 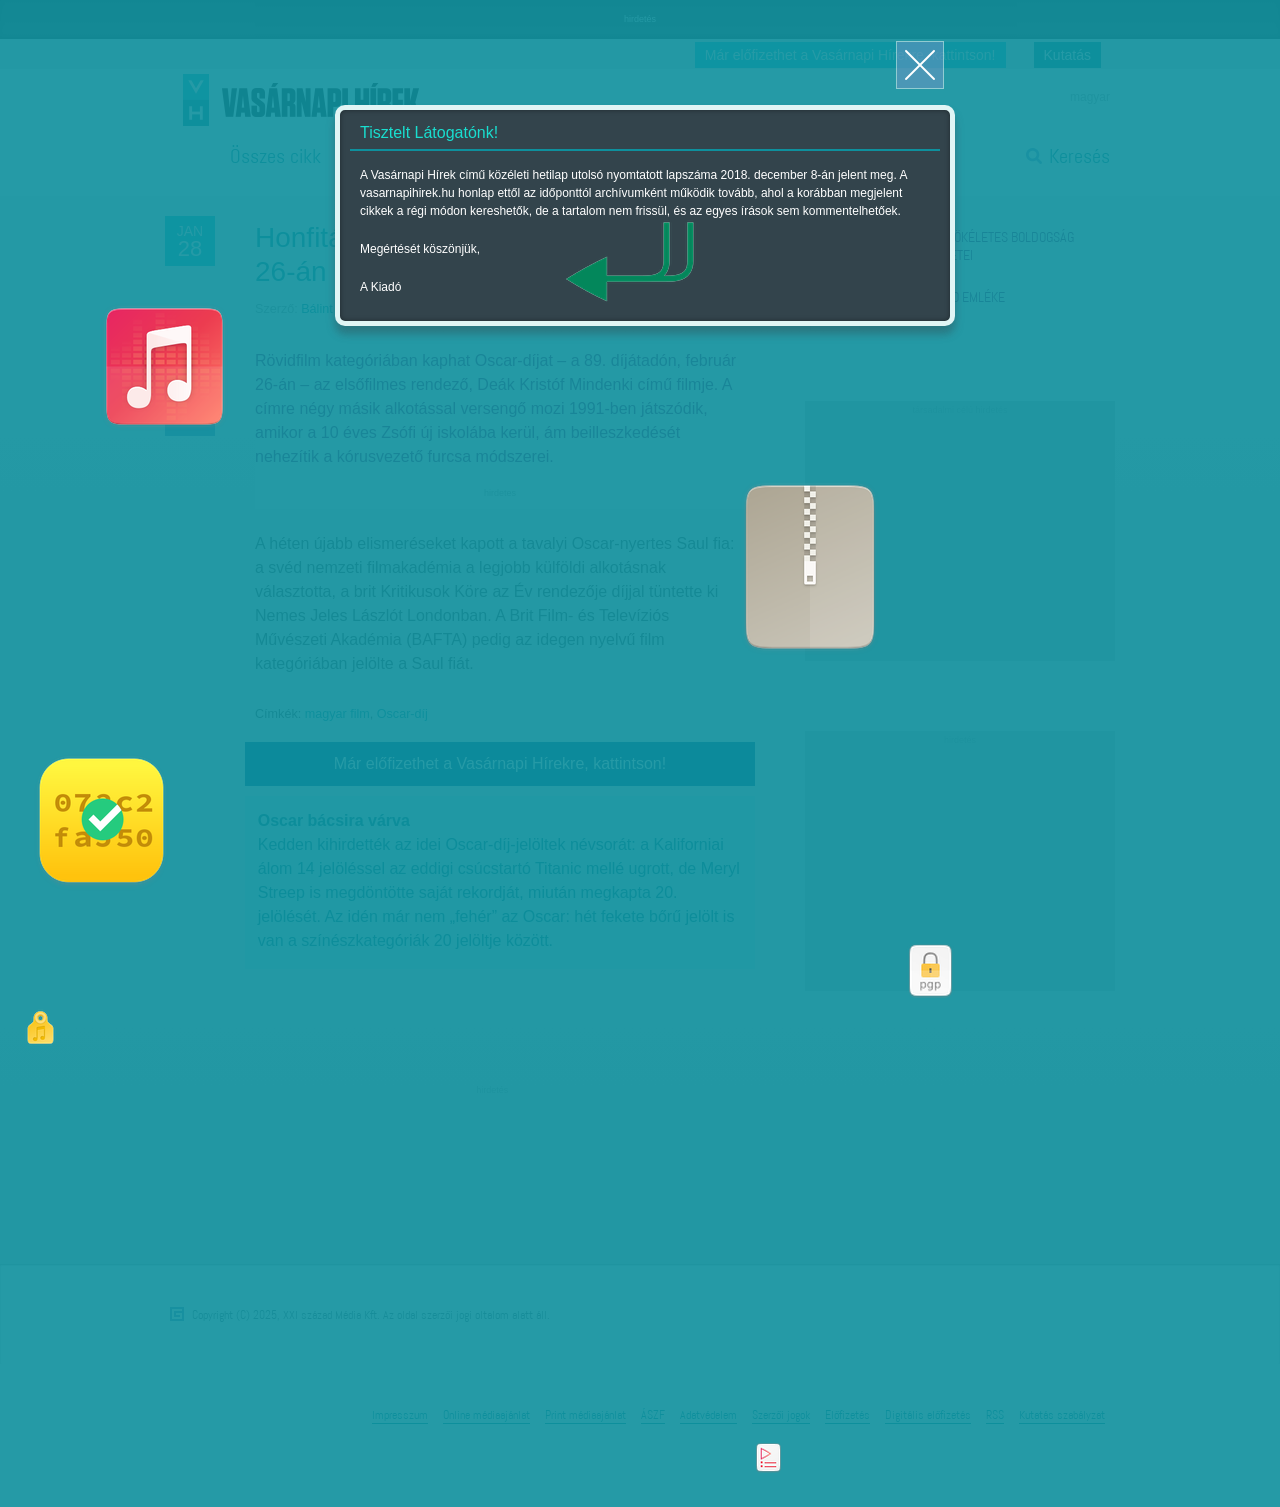 I want to click on open collision hash verification app, so click(x=101, y=820).